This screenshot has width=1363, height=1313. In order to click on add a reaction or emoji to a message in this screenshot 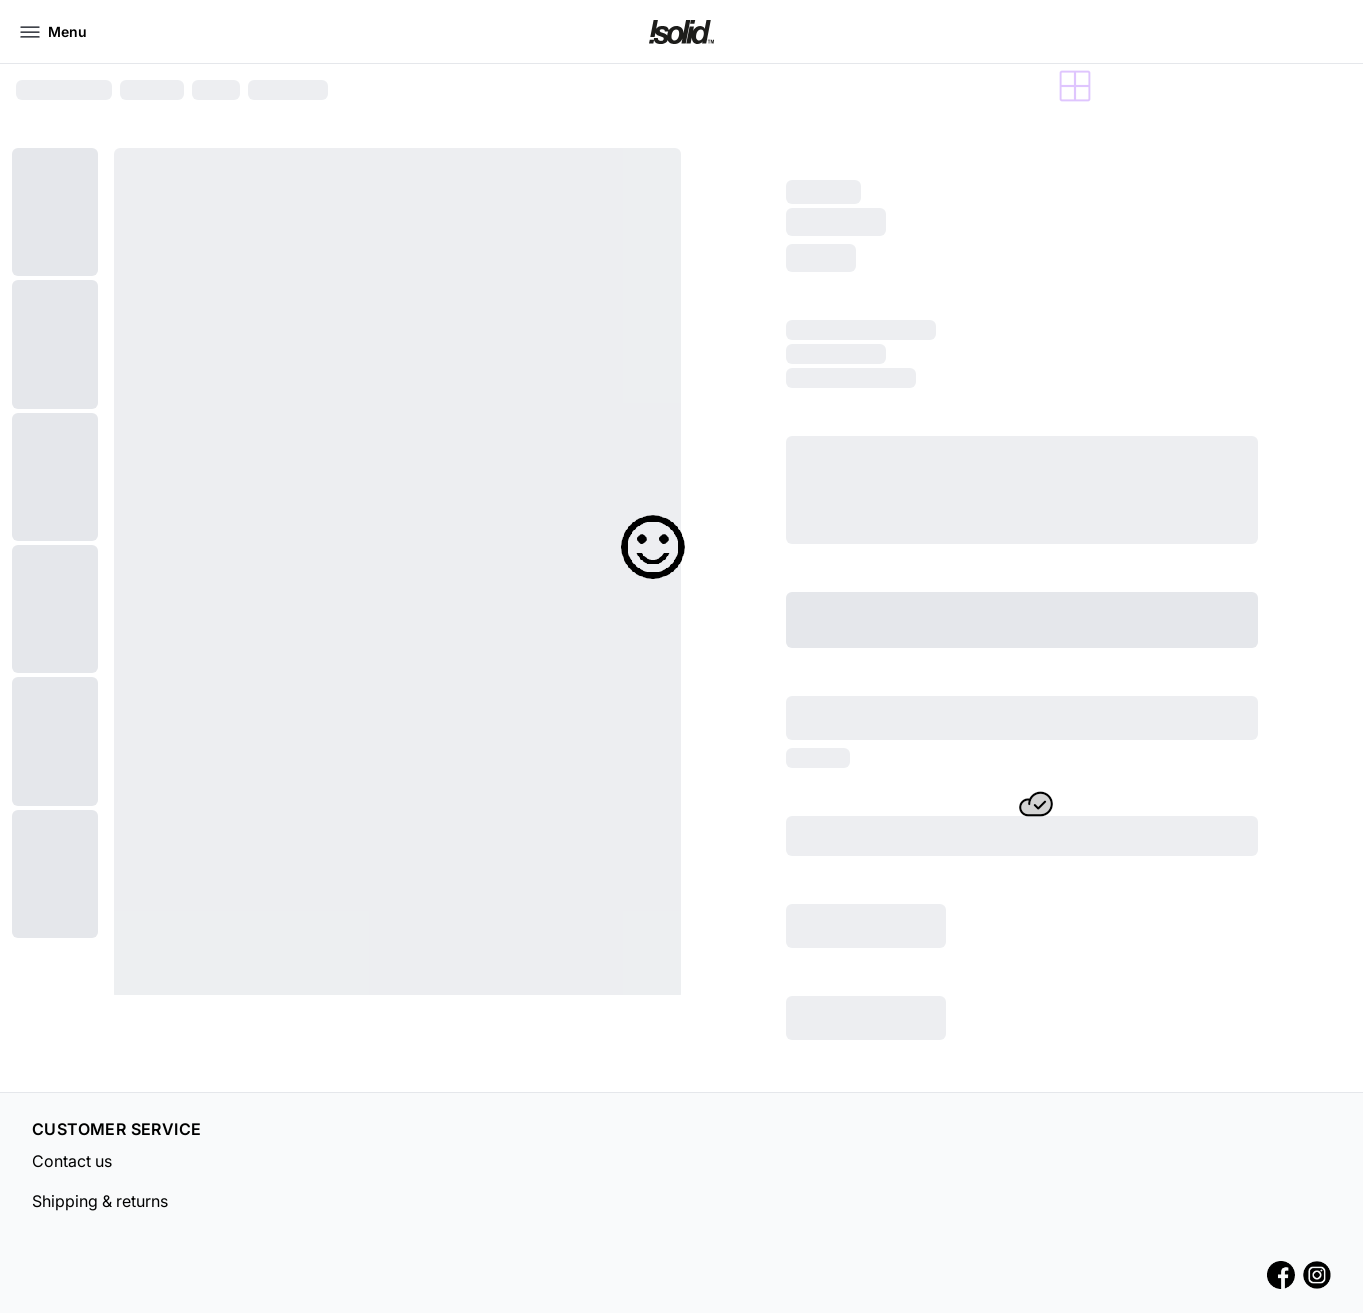, I will do `click(653, 547)`.